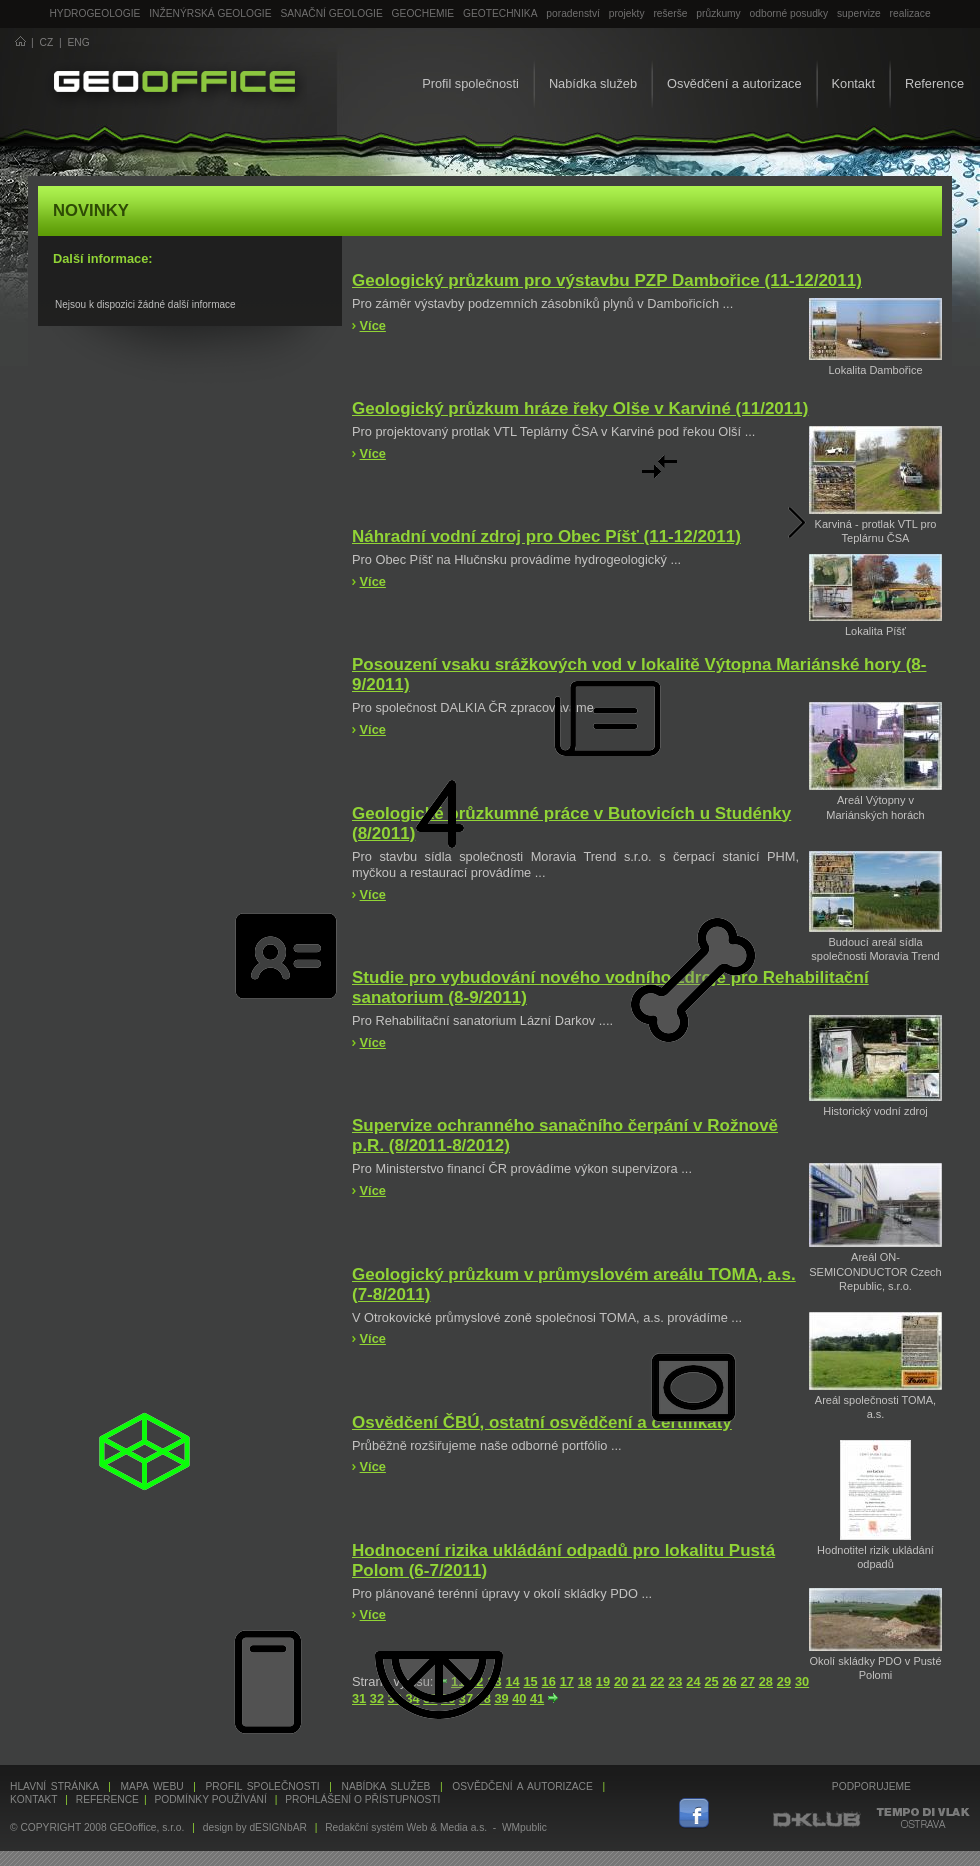 The image size is (980, 1866). What do you see at coordinates (659, 466) in the screenshot?
I see `compare two items or selections` at bounding box center [659, 466].